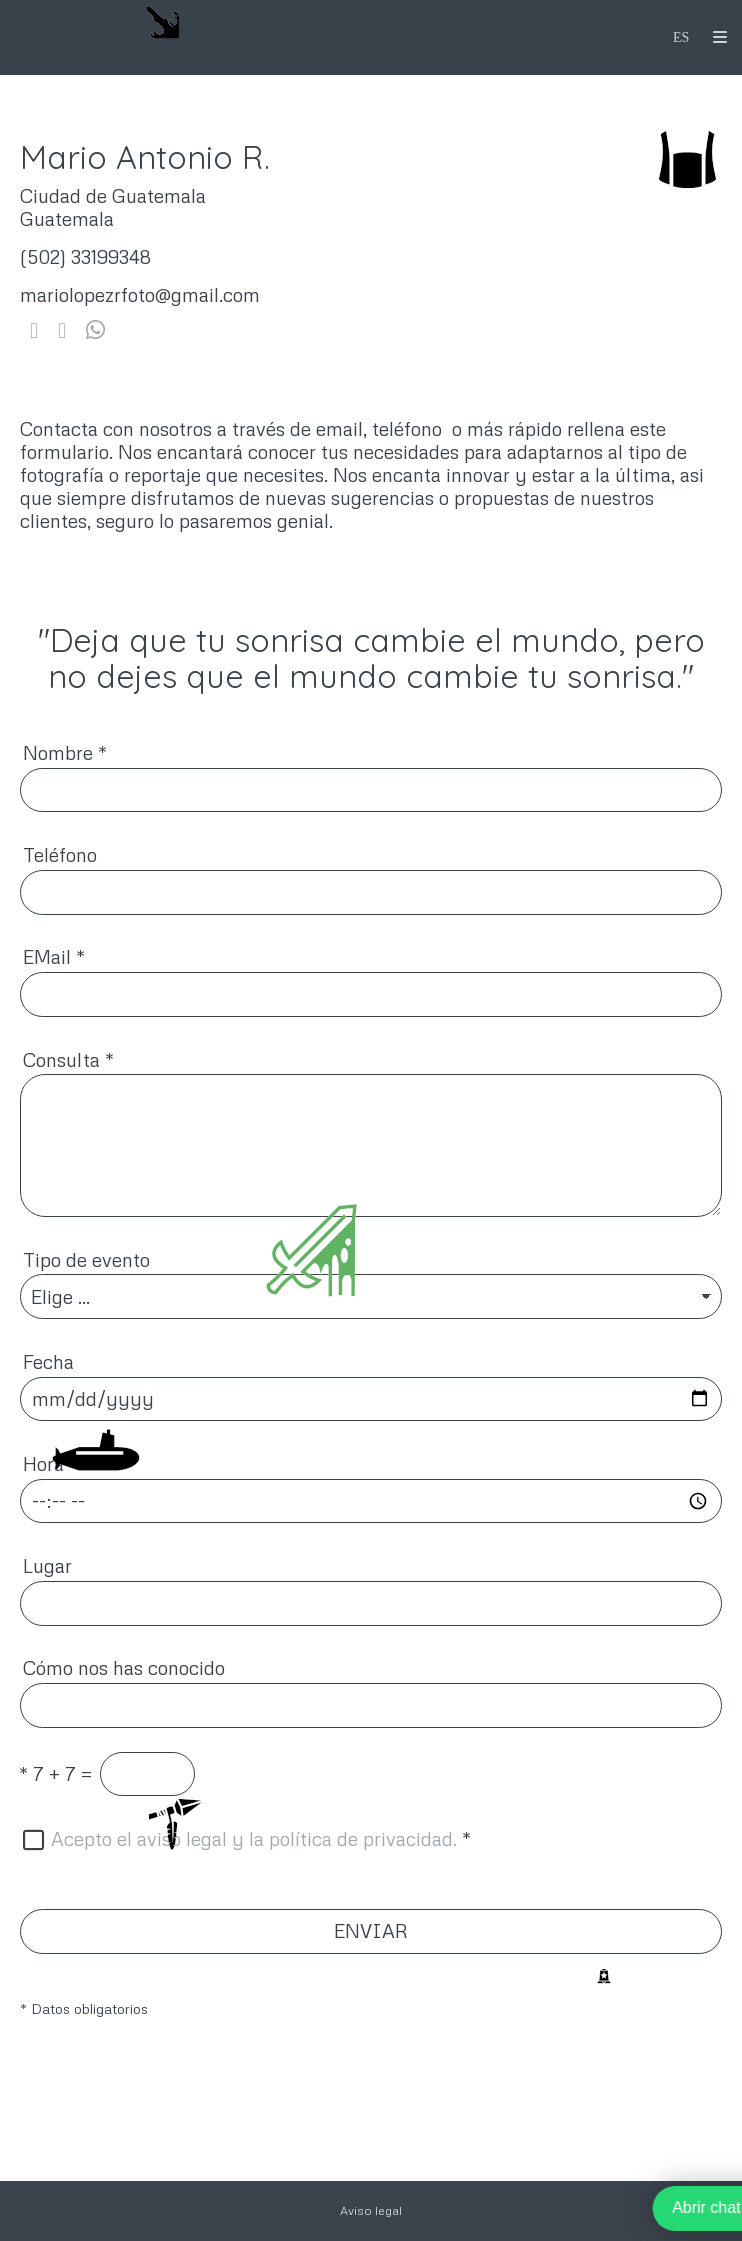  Describe the element at coordinates (311, 1249) in the screenshot. I see `indicates a critical hit or bleeding damage effect` at that location.